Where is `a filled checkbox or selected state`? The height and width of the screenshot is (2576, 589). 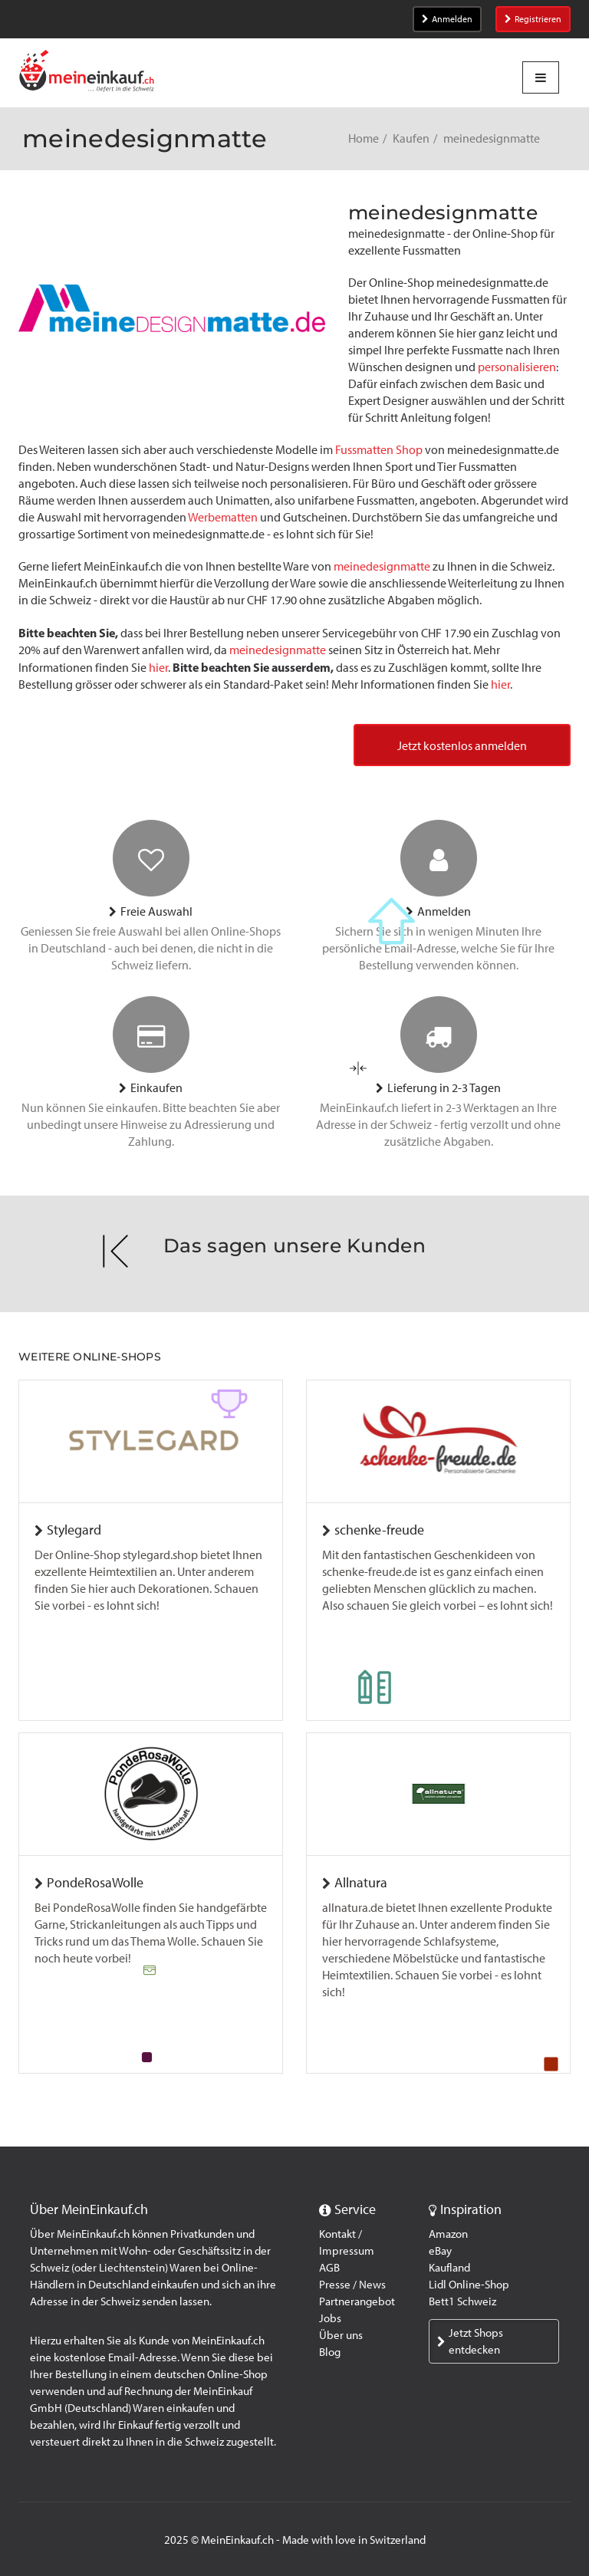 a filled checkbox or selected state is located at coordinates (551, 2064).